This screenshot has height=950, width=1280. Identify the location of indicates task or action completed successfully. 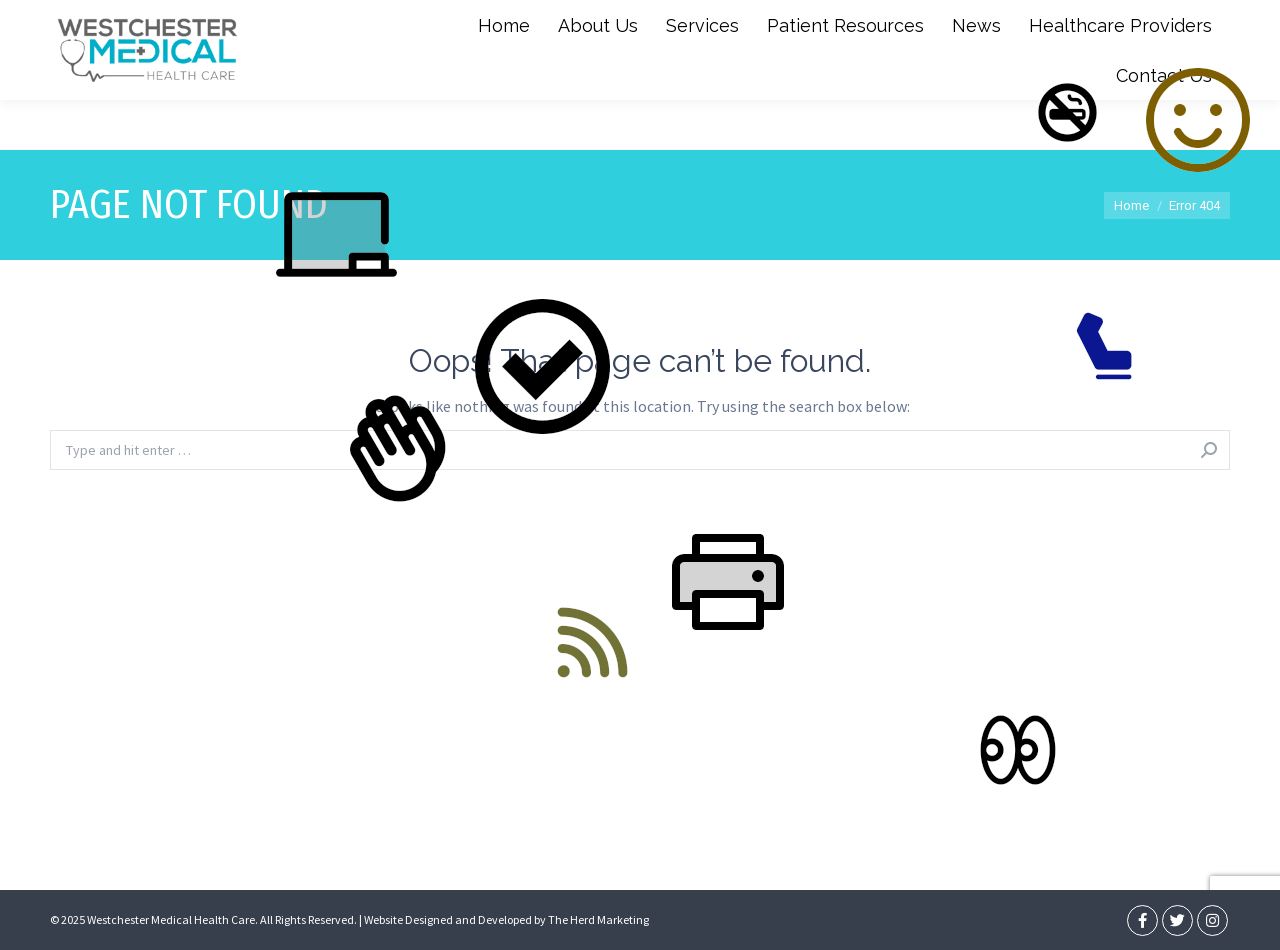
(542, 366).